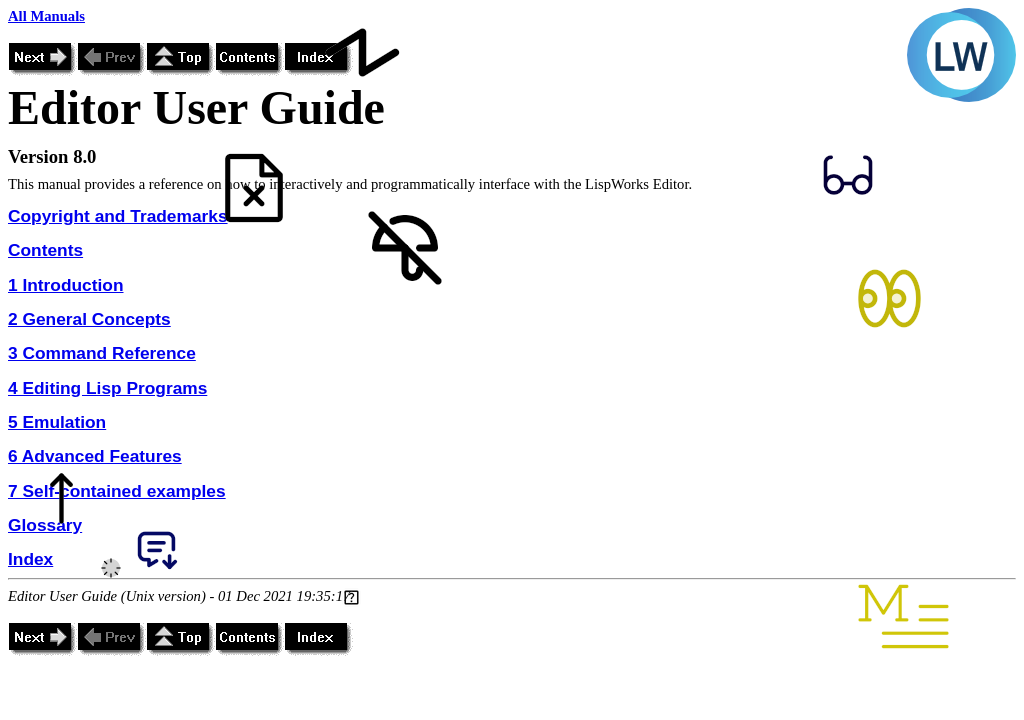 This screenshot has width=1024, height=720. Describe the element at coordinates (111, 568) in the screenshot. I see `indicates content is loading` at that location.